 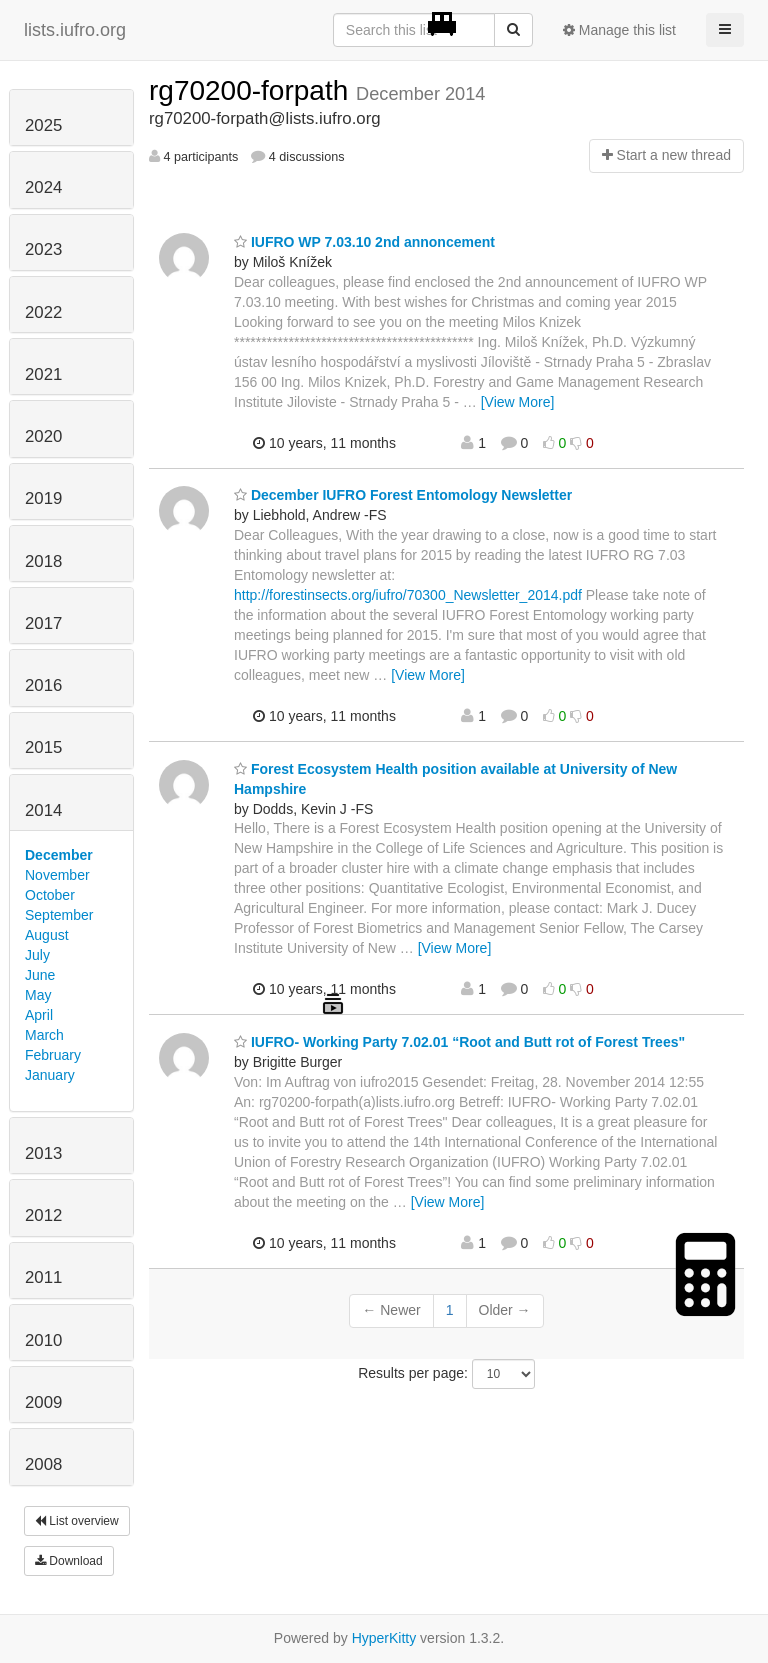 What do you see at coordinates (705, 1274) in the screenshot?
I see `open the calculator app` at bounding box center [705, 1274].